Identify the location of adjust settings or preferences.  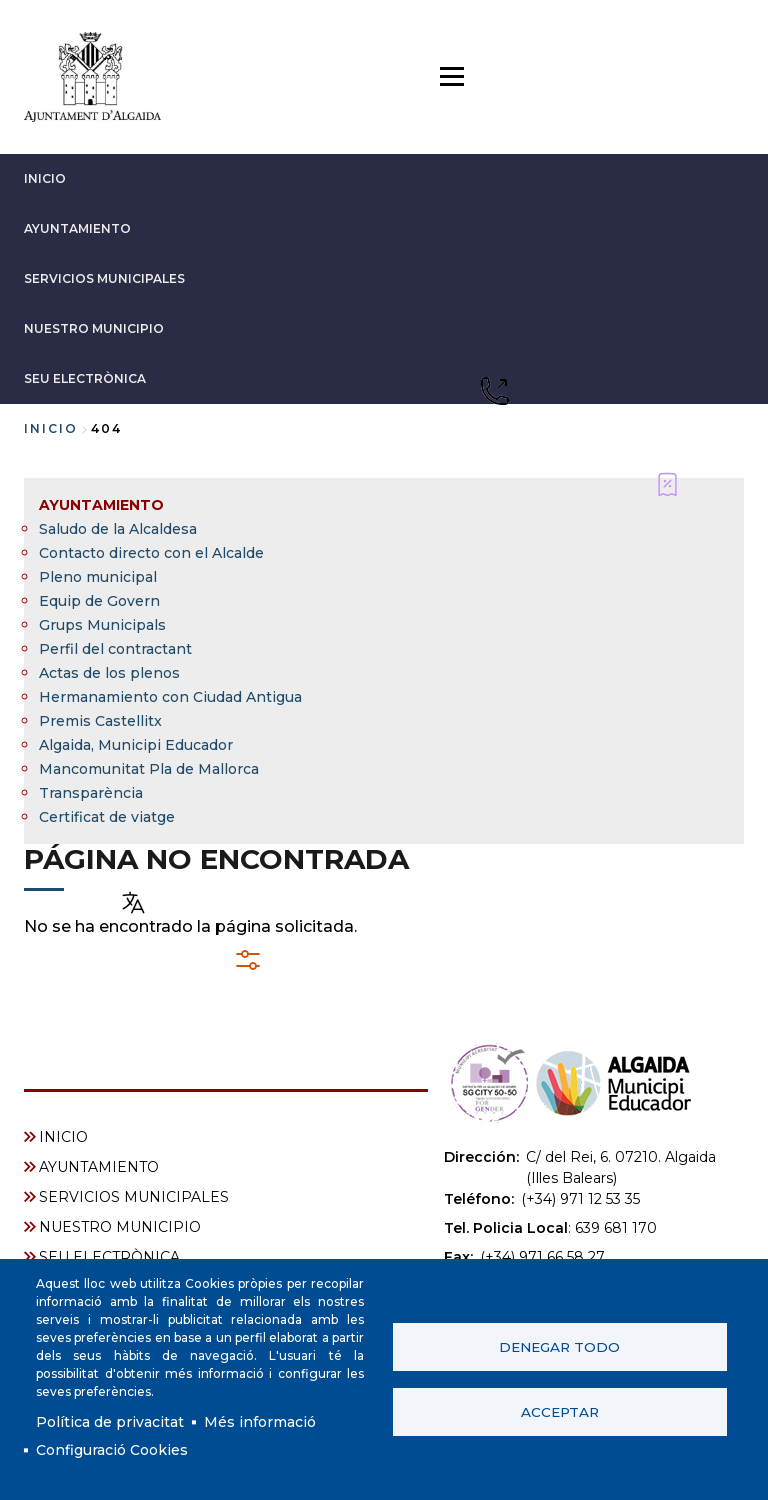
(248, 960).